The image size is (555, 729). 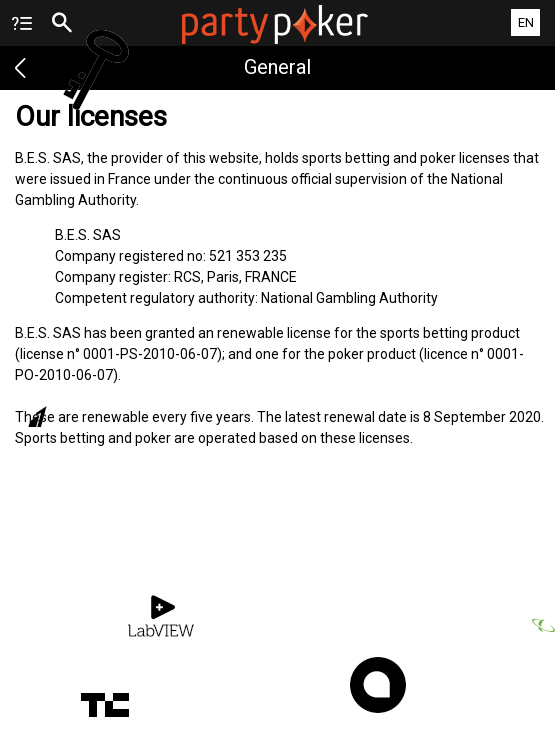 I want to click on visit techcrunch website, so click(x=105, y=705).